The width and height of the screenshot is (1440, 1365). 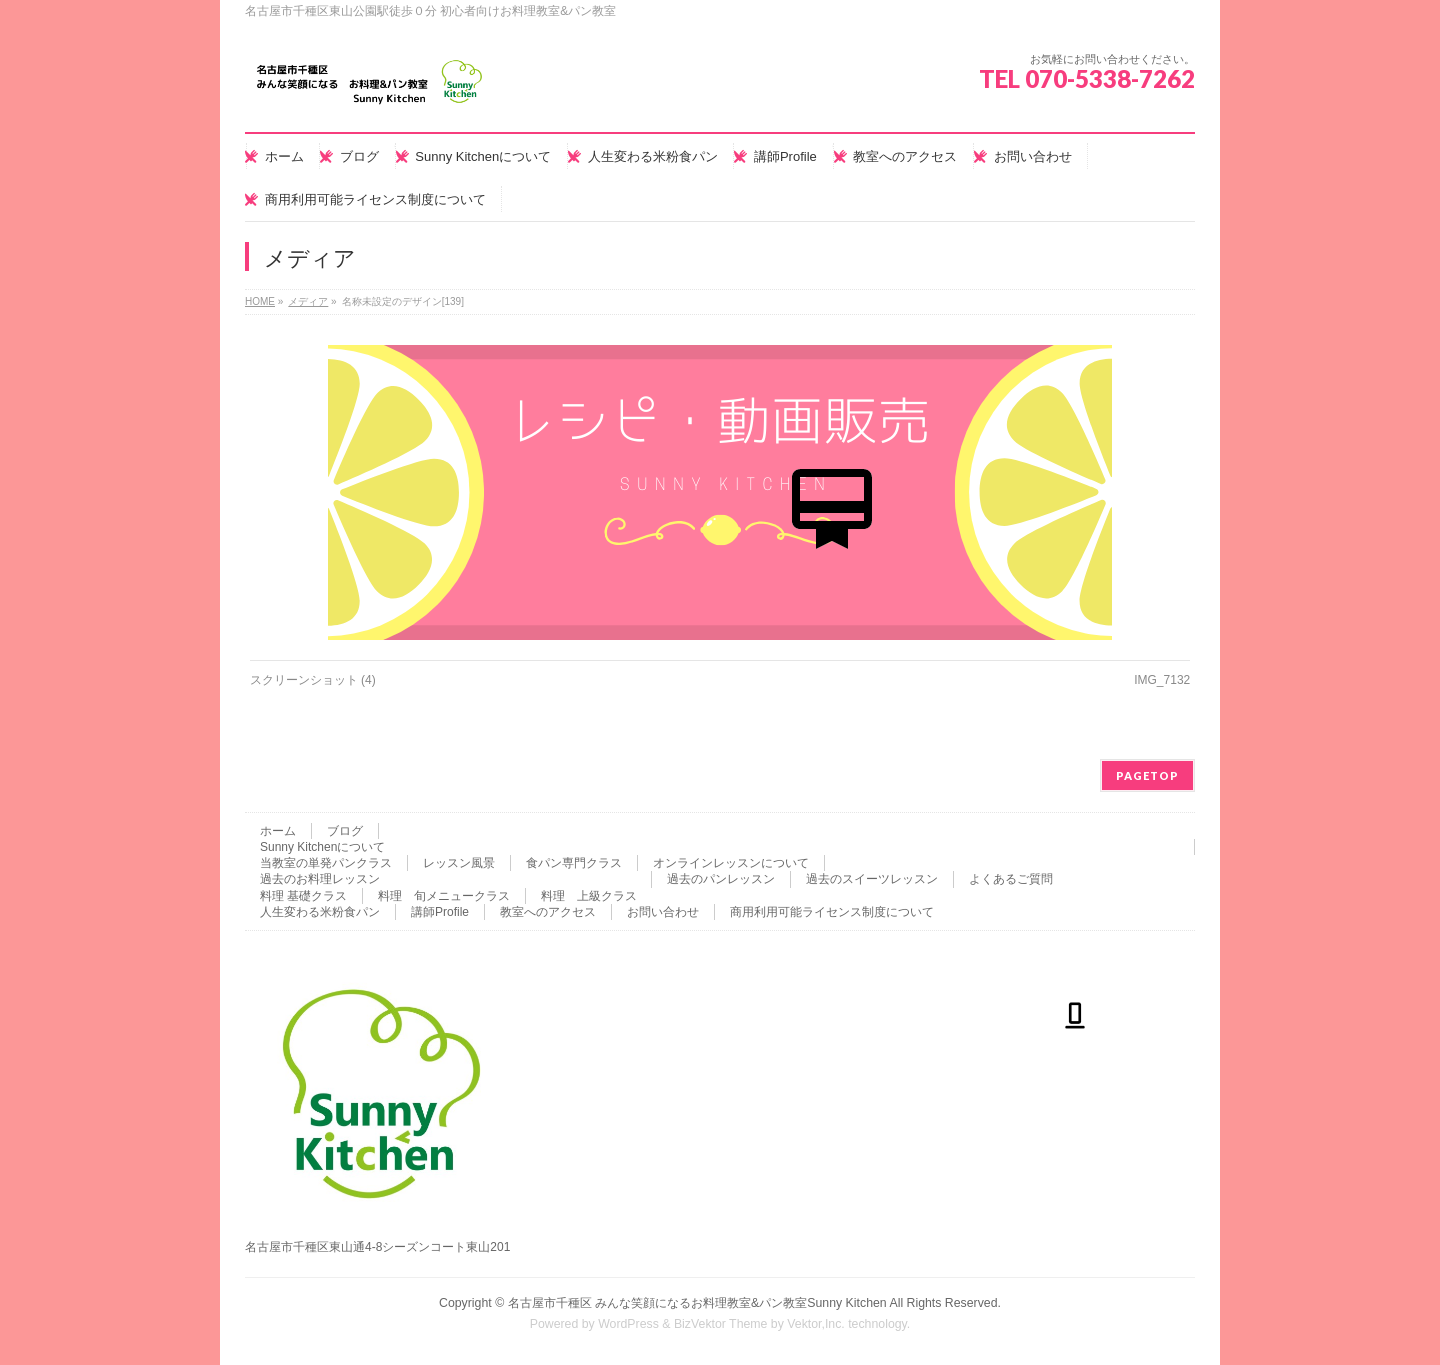 I want to click on align object to bottom edge, so click(x=1075, y=1015).